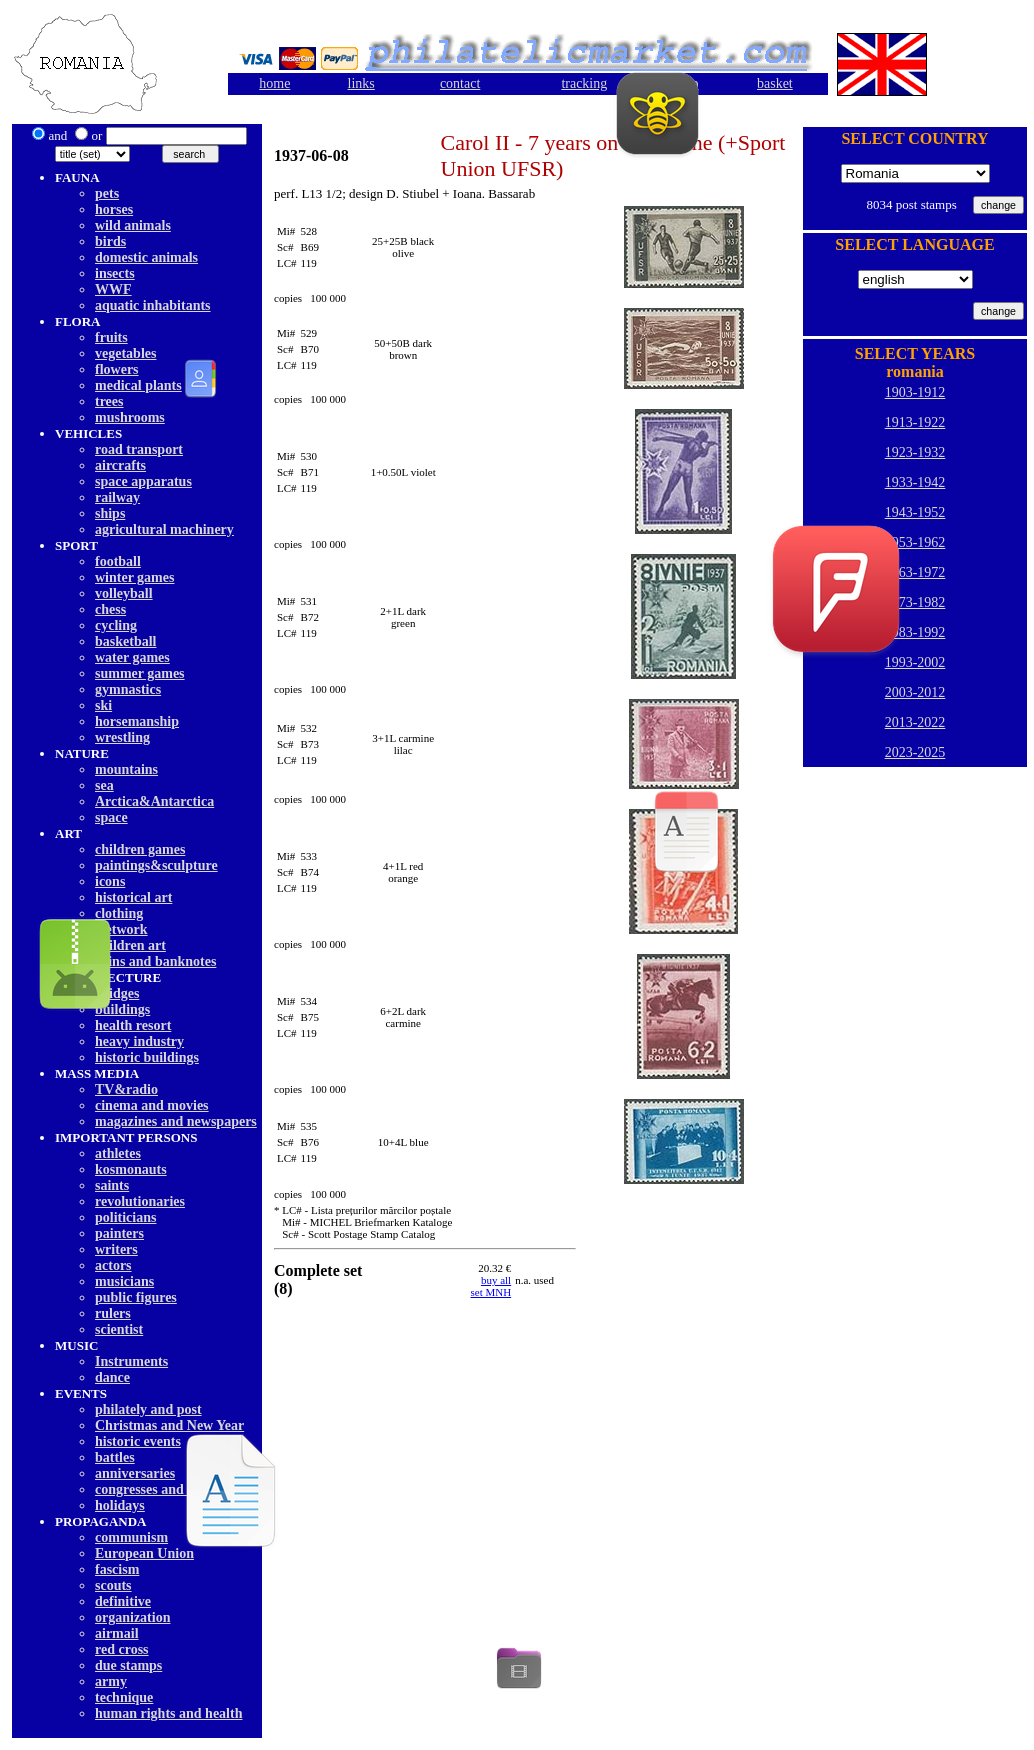 The image size is (1034, 1750). Describe the element at coordinates (686, 831) in the screenshot. I see `open the gnome books e-reader application` at that location.